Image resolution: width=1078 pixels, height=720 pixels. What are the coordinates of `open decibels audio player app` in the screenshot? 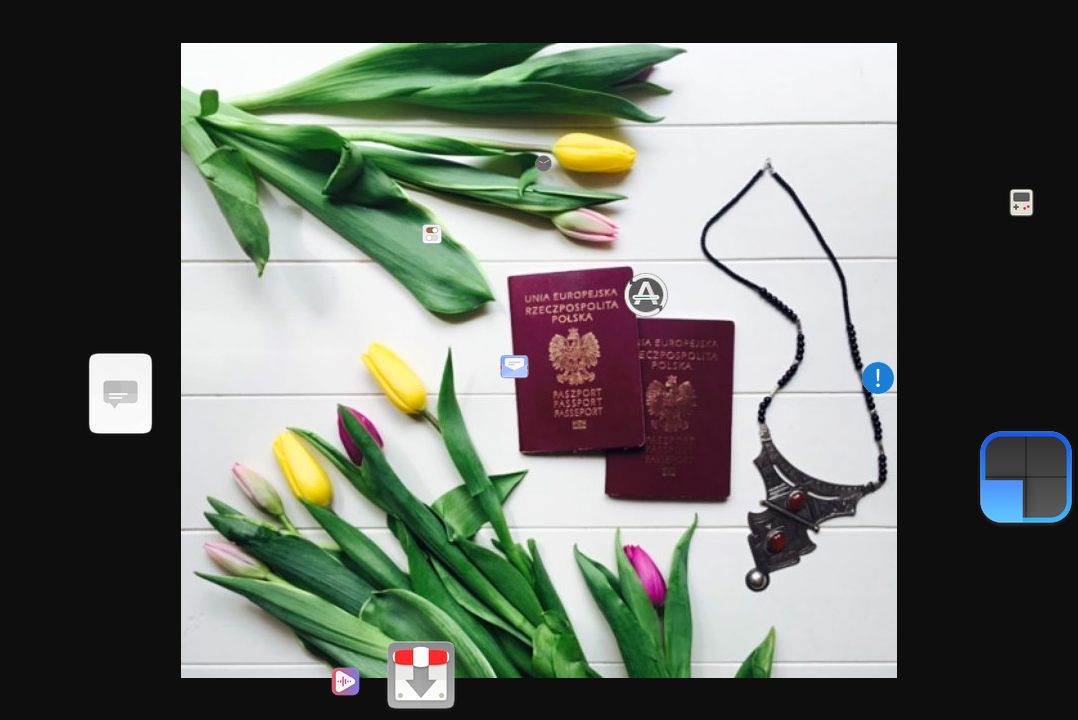 It's located at (345, 681).